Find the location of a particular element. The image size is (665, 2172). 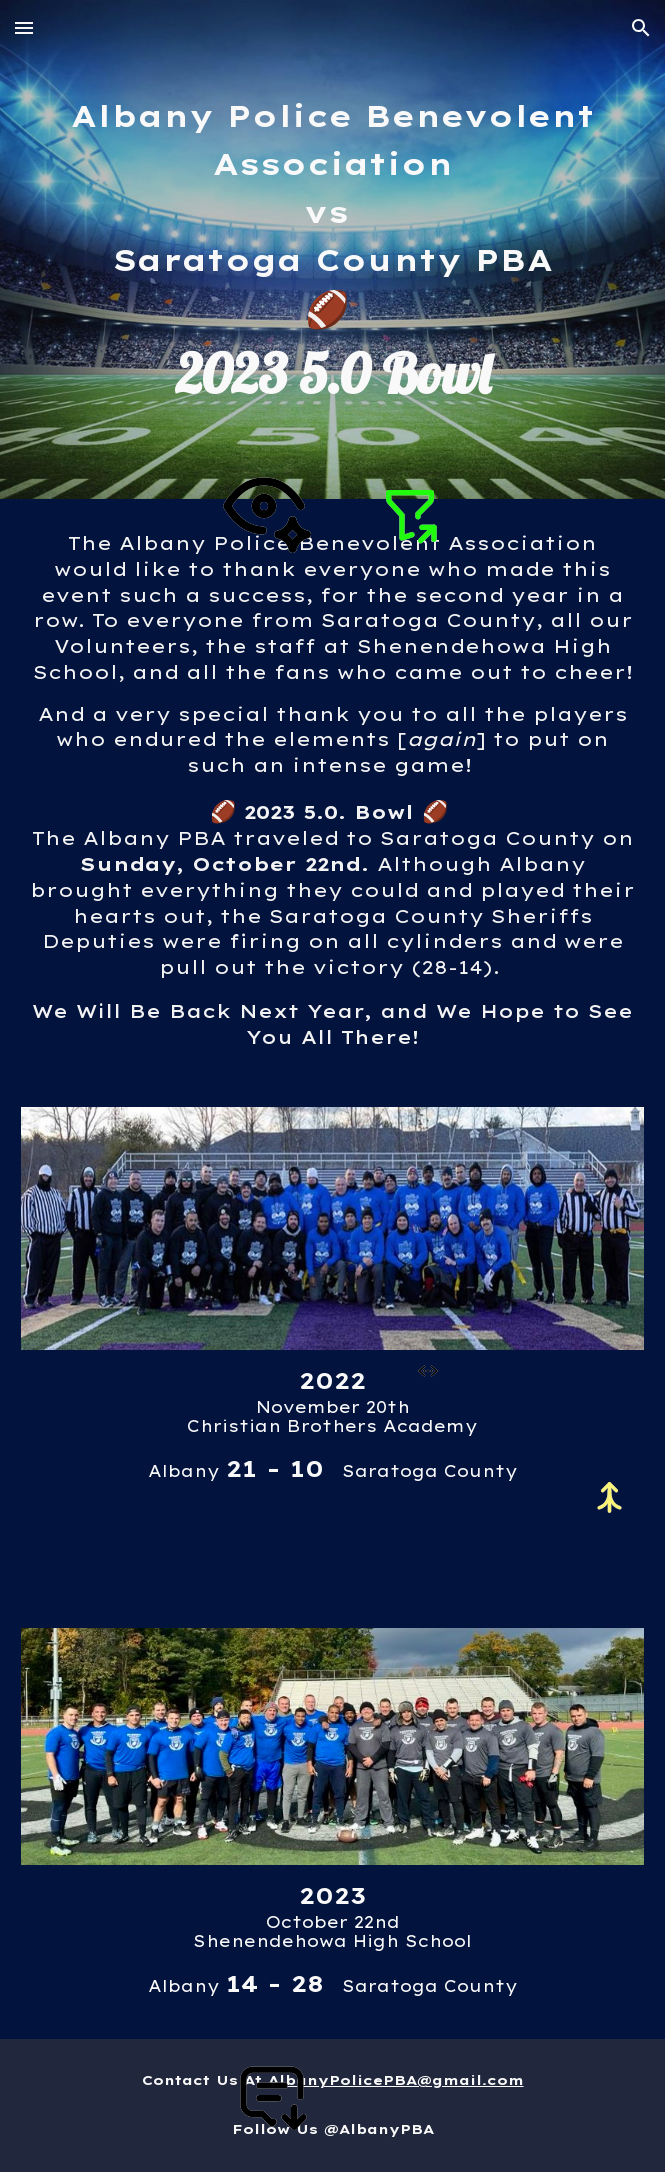

share current filter settings is located at coordinates (410, 514).